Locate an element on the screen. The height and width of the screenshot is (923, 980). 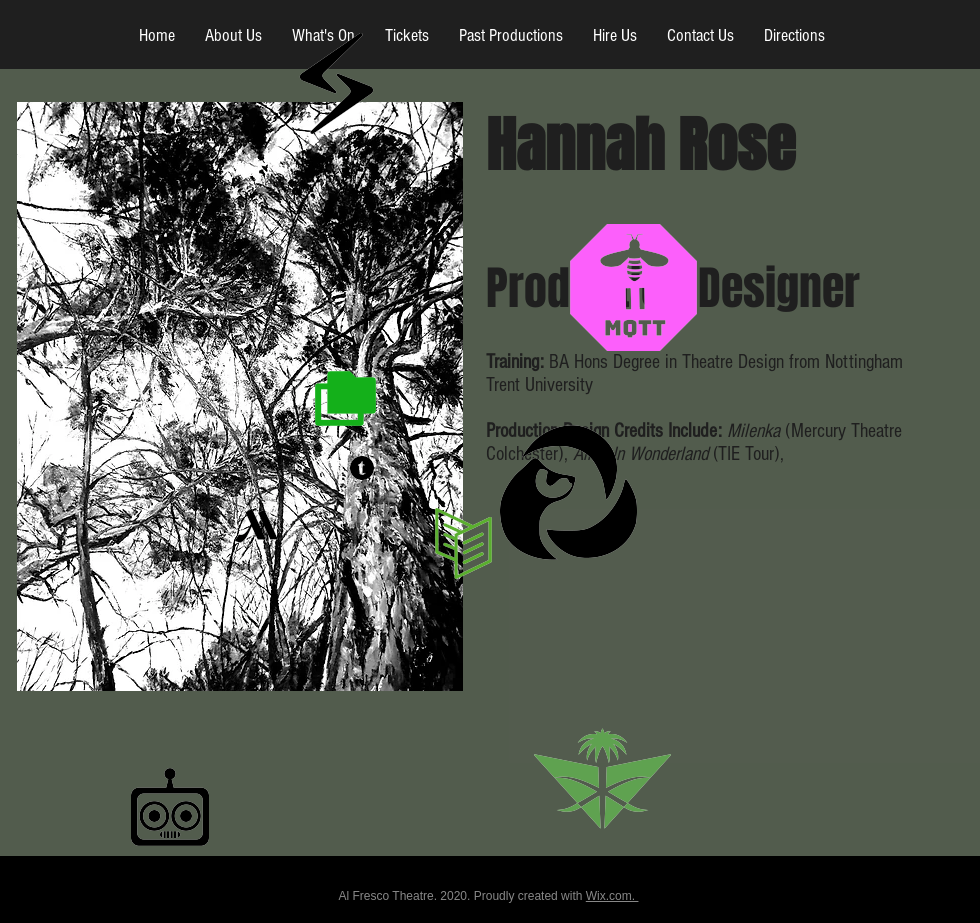
slint framework logo is located at coordinates (336, 83).